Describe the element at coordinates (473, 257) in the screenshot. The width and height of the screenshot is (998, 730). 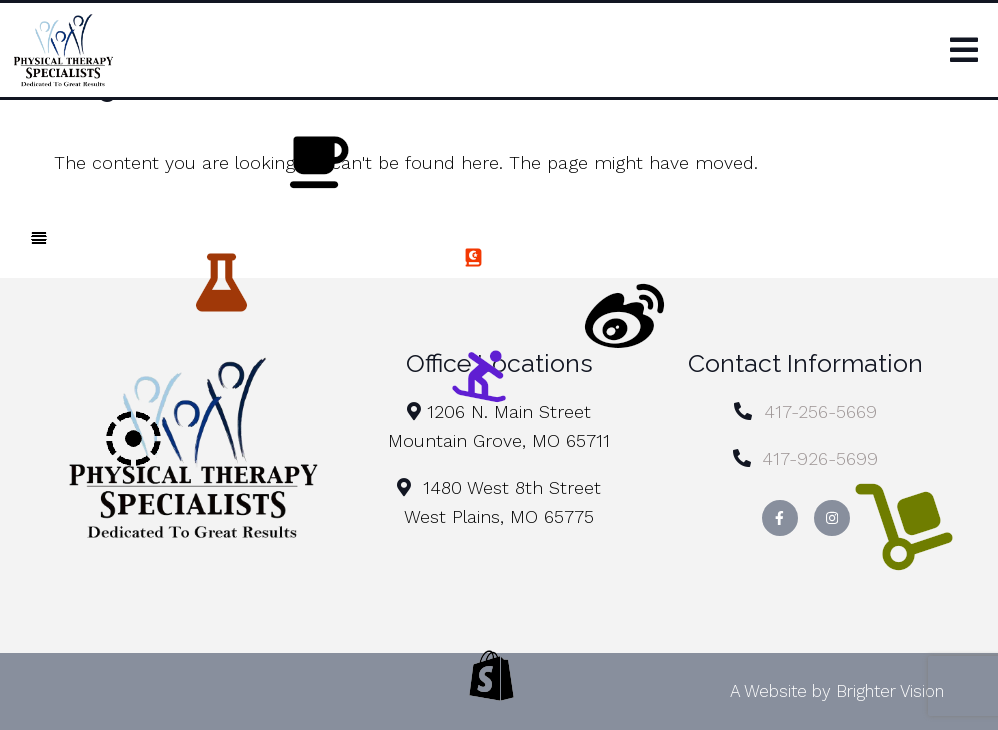
I see `access quran or islamic religious text` at that location.